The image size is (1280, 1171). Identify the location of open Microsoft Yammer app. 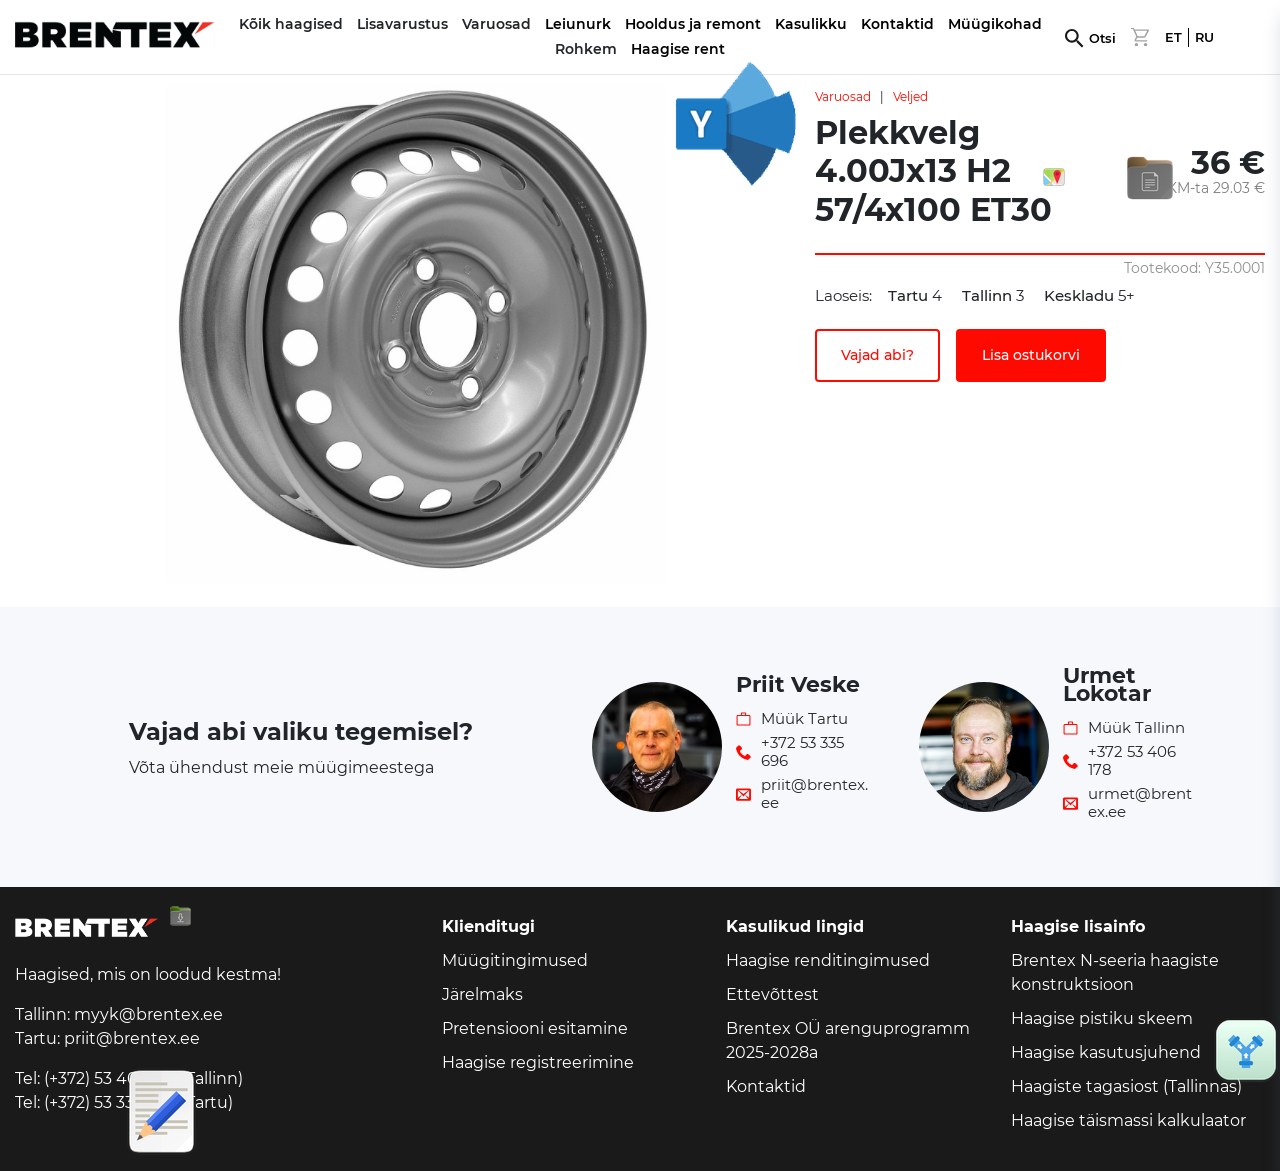
(736, 124).